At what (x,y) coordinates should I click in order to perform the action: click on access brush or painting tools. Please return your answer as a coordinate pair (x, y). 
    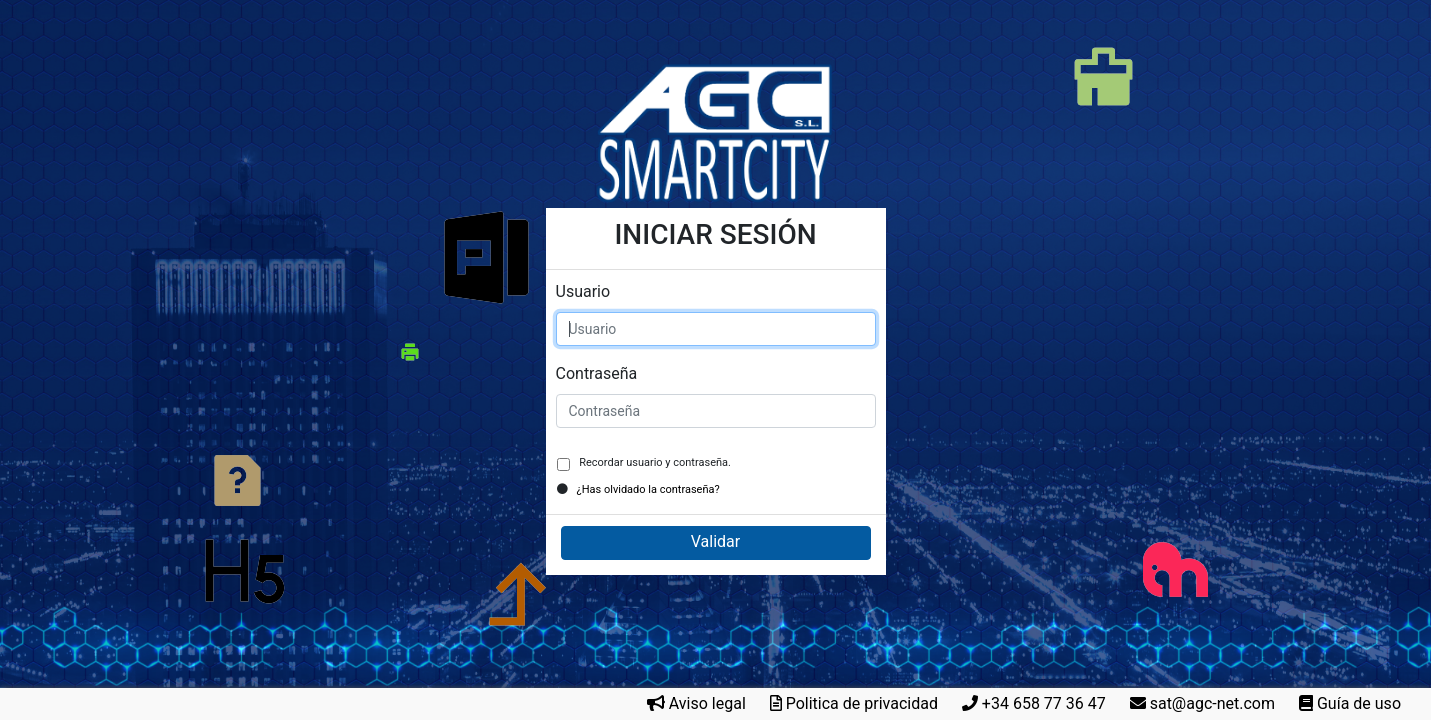
    Looking at the image, I should click on (1103, 76).